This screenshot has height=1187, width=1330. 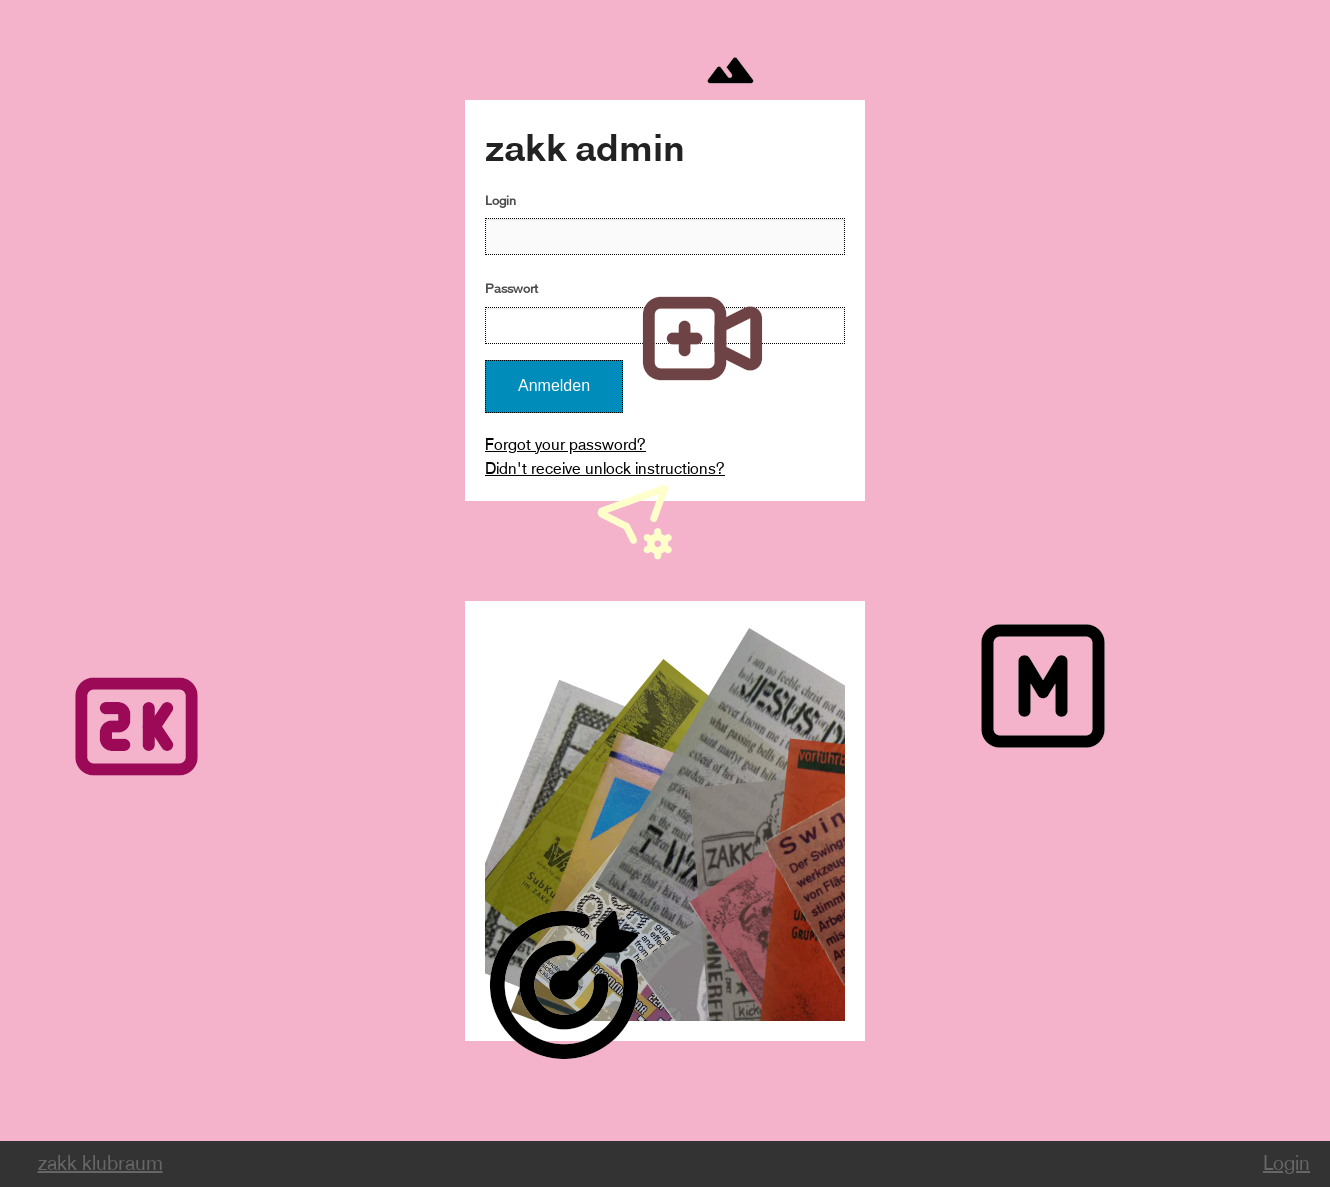 What do you see at coordinates (1043, 686) in the screenshot?
I see `select medium size option` at bounding box center [1043, 686].